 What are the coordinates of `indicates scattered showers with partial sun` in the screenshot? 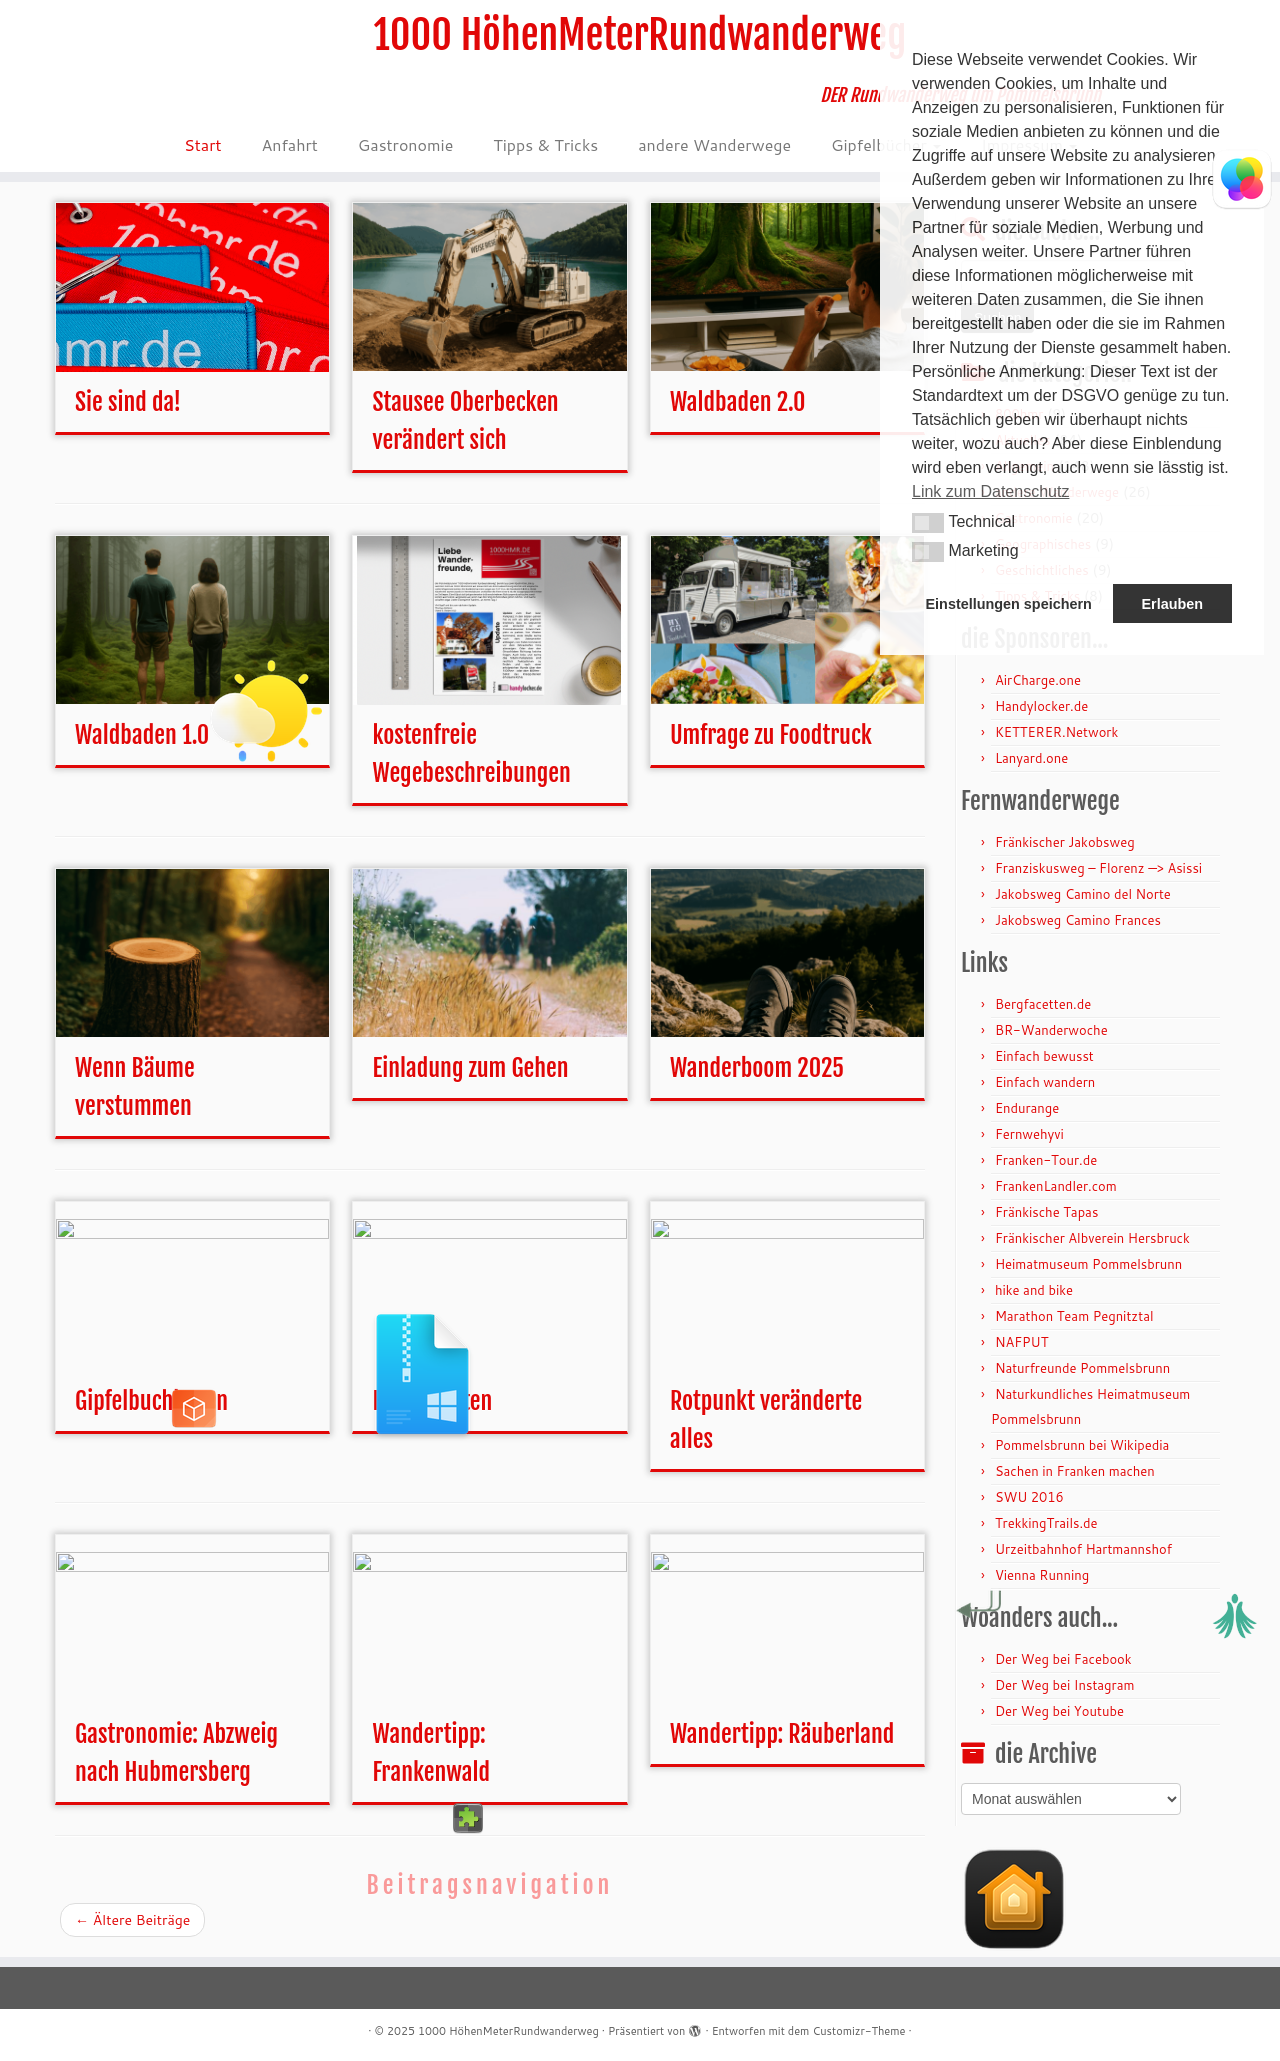 It's located at (266, 711).